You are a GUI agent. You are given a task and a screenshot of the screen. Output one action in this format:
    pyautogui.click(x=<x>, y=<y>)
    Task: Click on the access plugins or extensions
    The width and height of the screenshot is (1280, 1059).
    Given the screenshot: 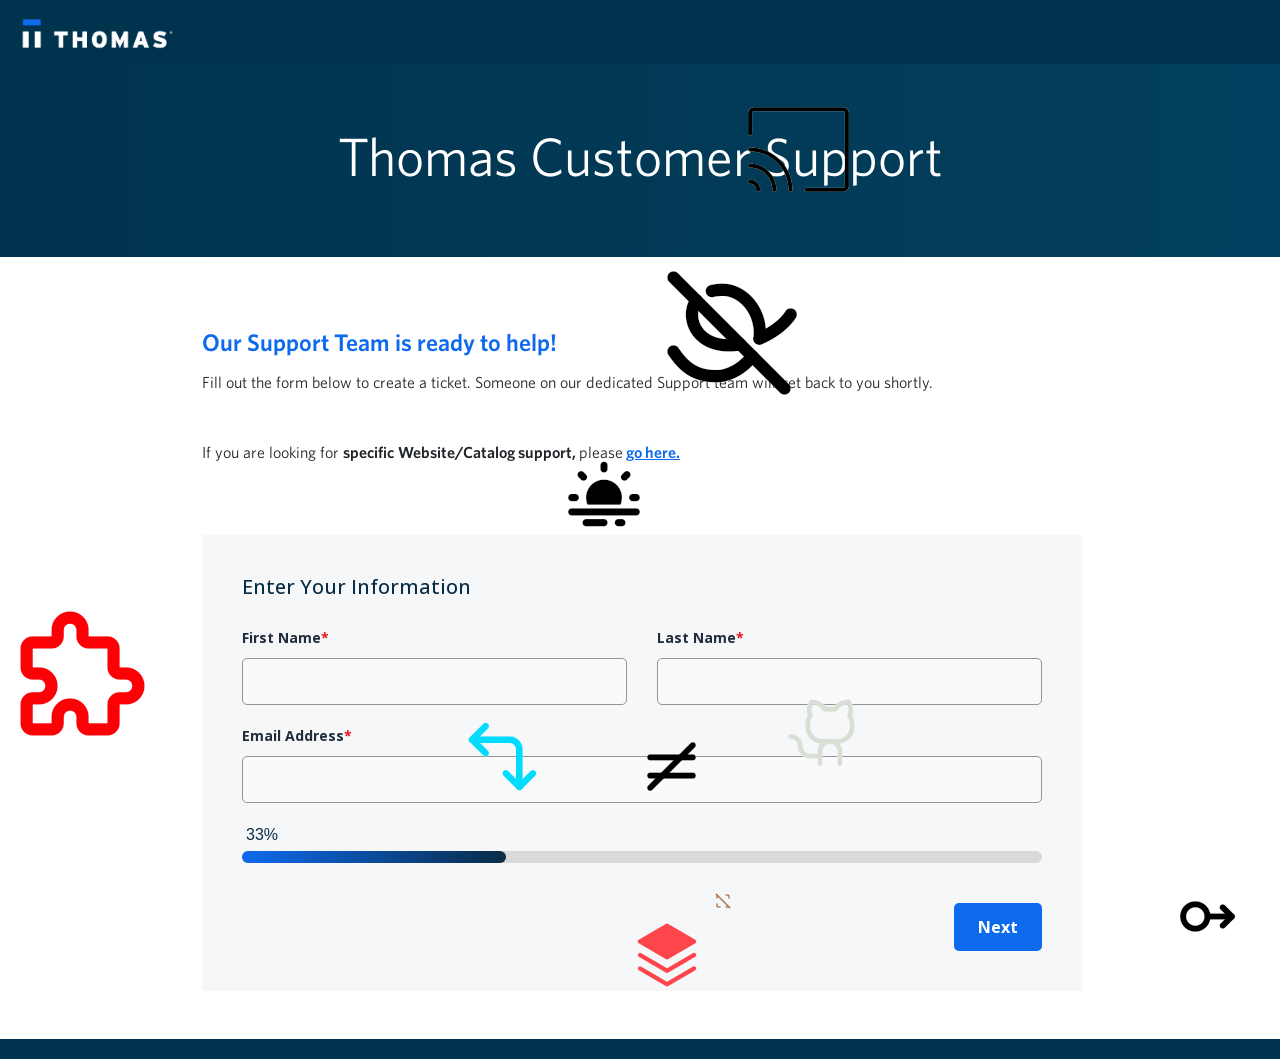 What is the action you would take?
    pyautogui.click(x=82, y=673)
    